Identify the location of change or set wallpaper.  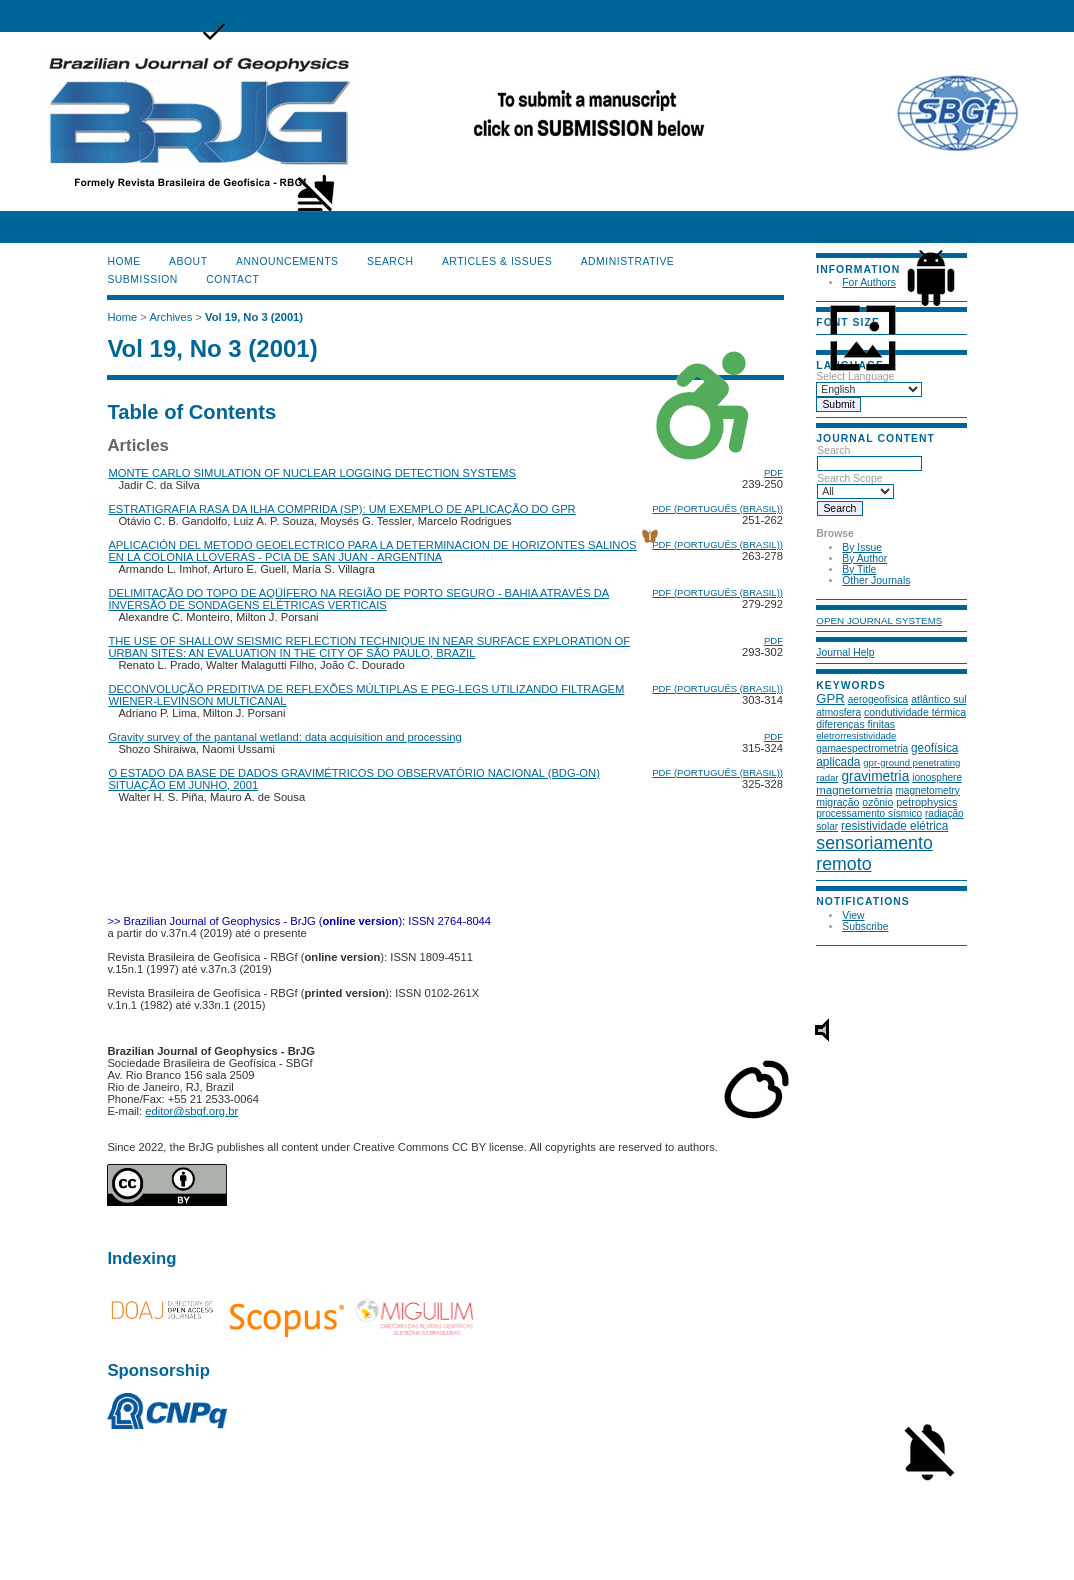
(863, 338).